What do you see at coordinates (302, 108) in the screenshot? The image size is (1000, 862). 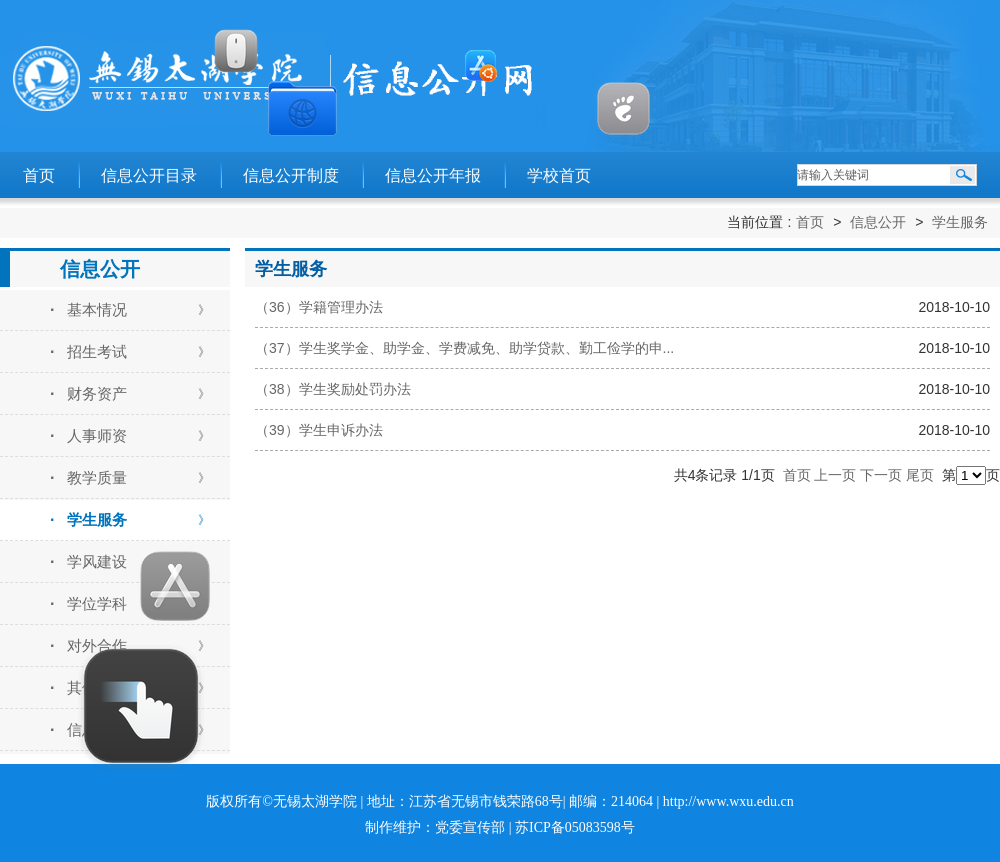 I see `folder containing html web files` at bounding box center [302, 108].